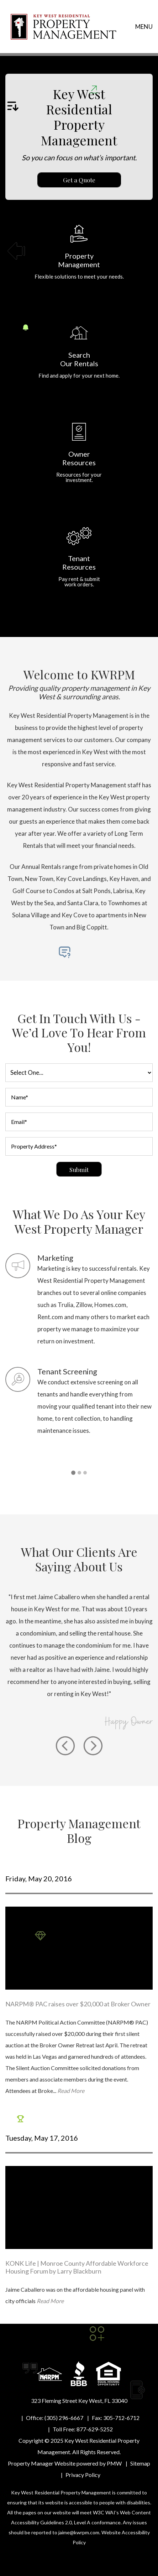 Image resolution: width=158 pixels, height=2576 pixels. What do you see at coordinates (30, 2368) in the screenshot?
I see `view testimonials or customer quotes` at bounding box center [30, 2368].